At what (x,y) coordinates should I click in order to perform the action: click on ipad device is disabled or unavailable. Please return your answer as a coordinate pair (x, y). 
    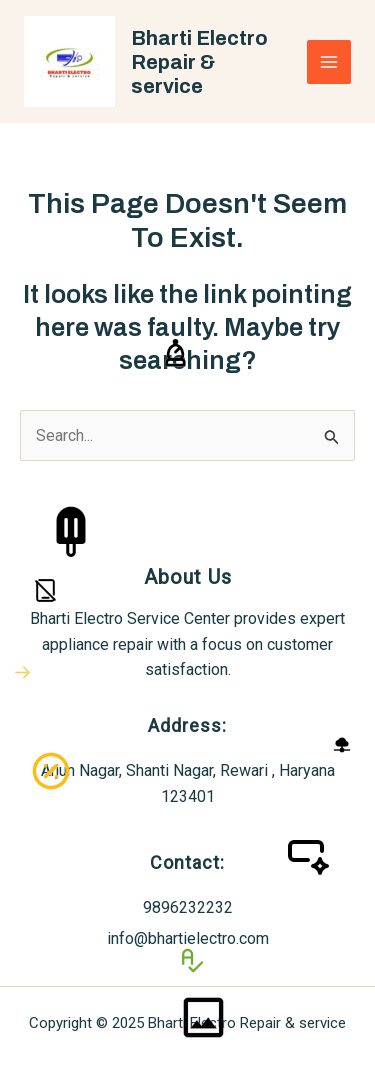
    Looking at the image, I should click on (45, 590).